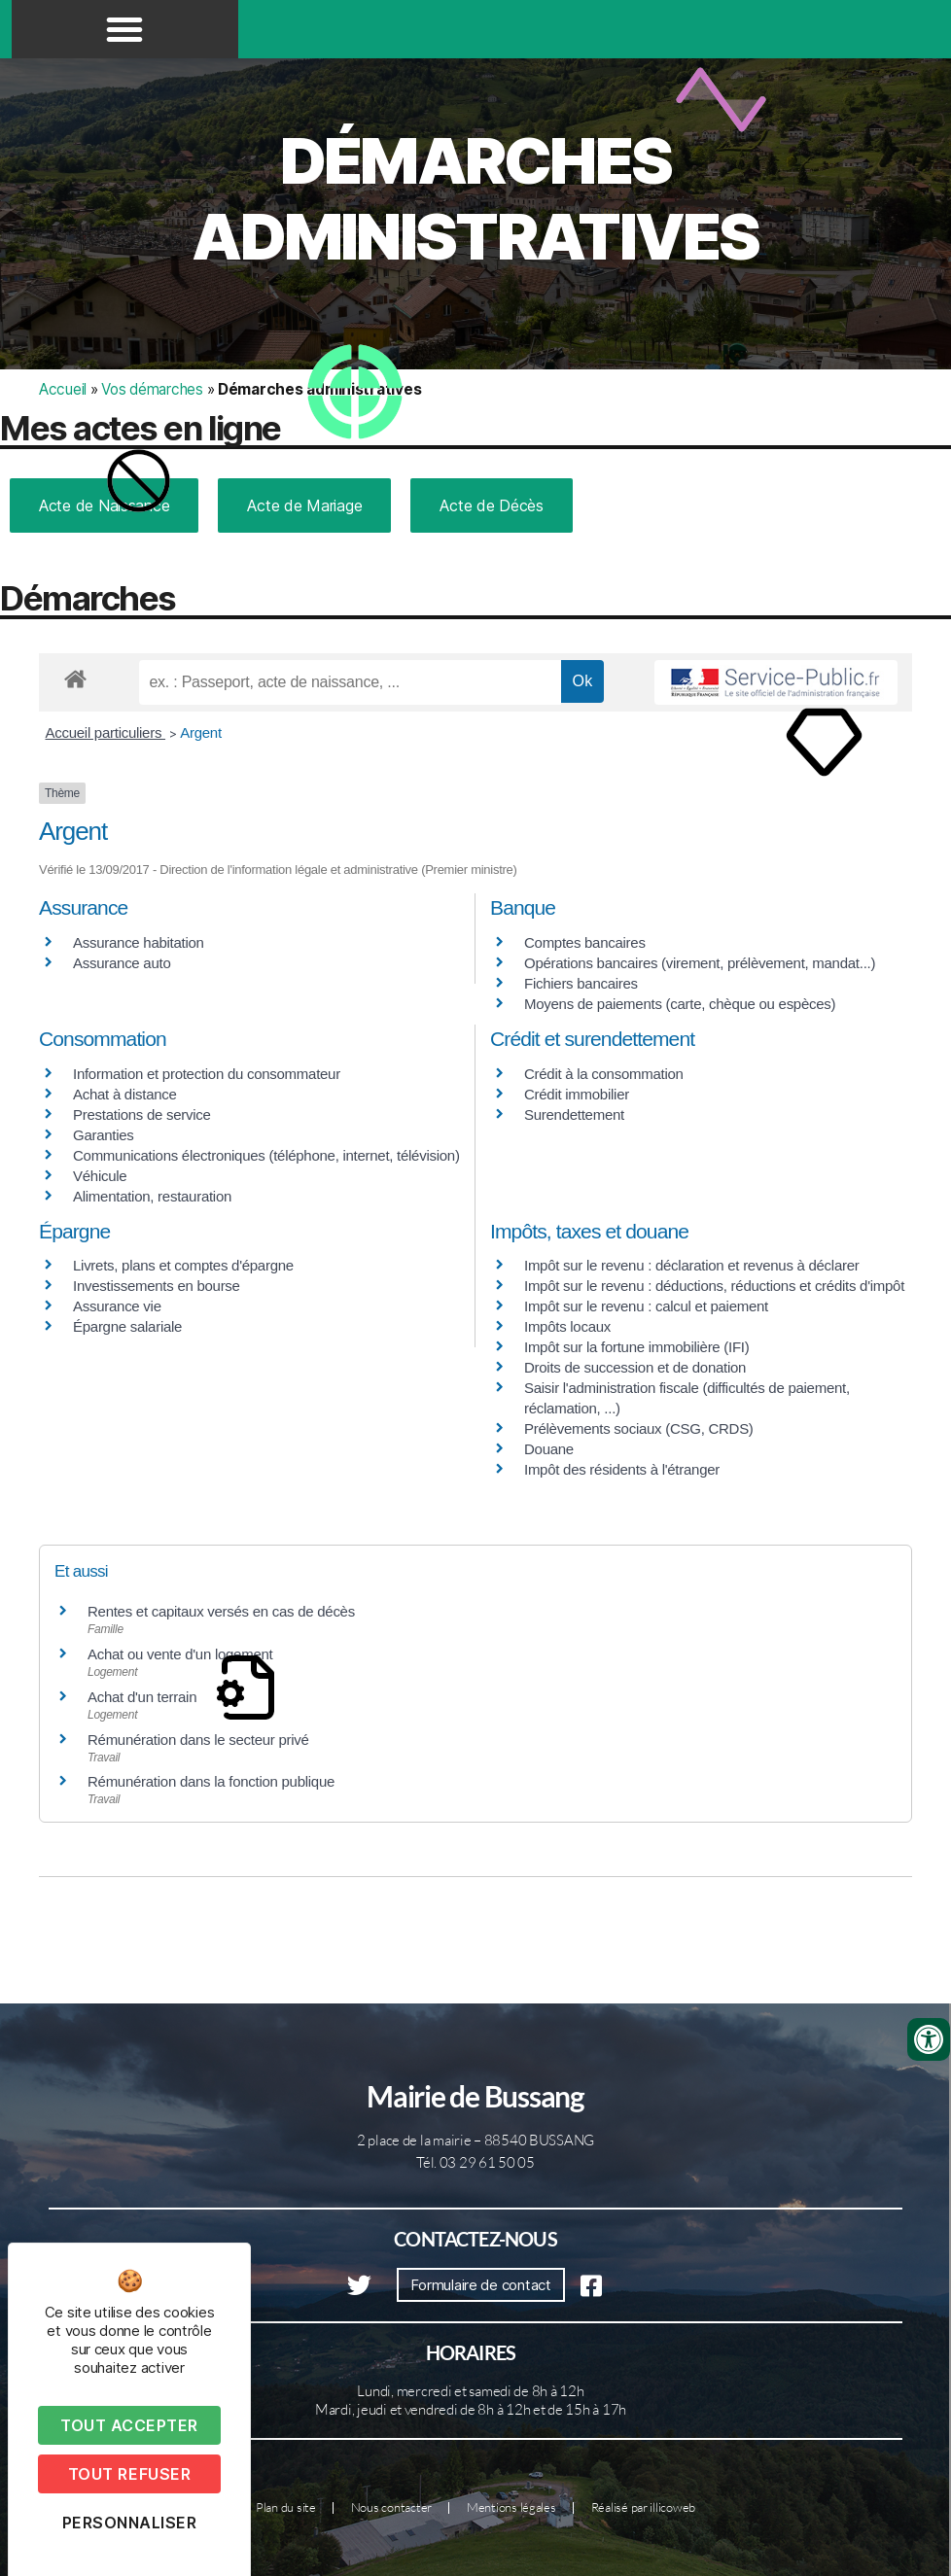  What do you see at coordinates (824, 742) in the screenshot?
I see `open Sketch design app` at bounding box center [824, 742].